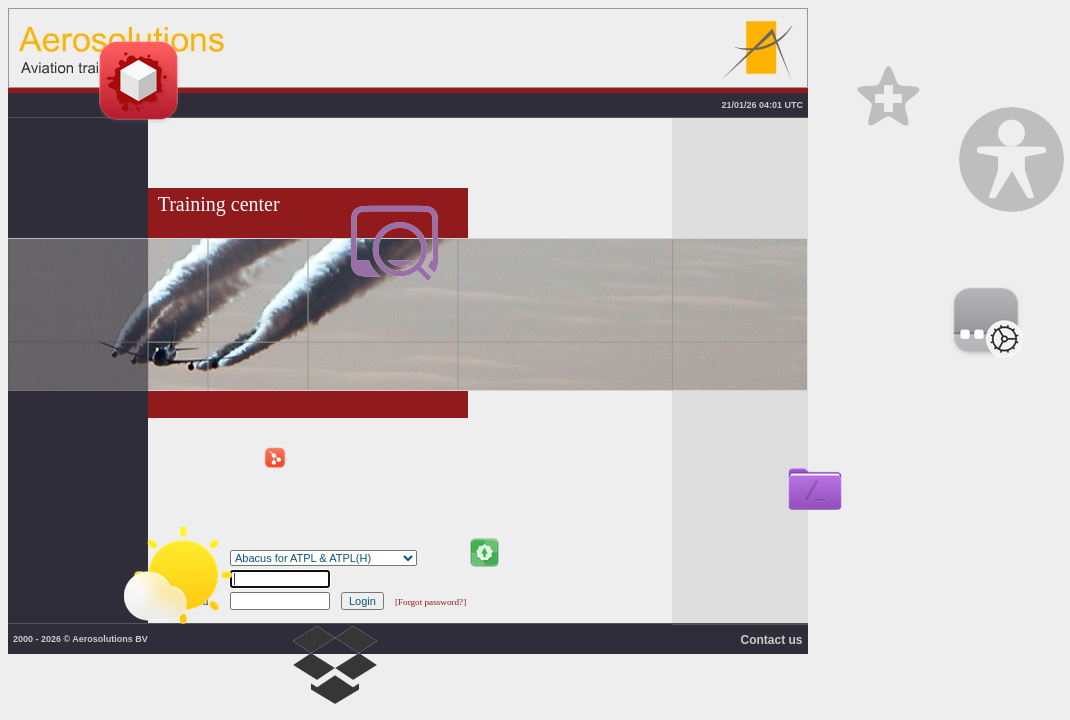 The width and height of the screenshot is (1070, 720). What do you see at coordinates (335, 668) in the screenshot?
I see `open Dropbox cloud storage` at bounding box center [335, 668].